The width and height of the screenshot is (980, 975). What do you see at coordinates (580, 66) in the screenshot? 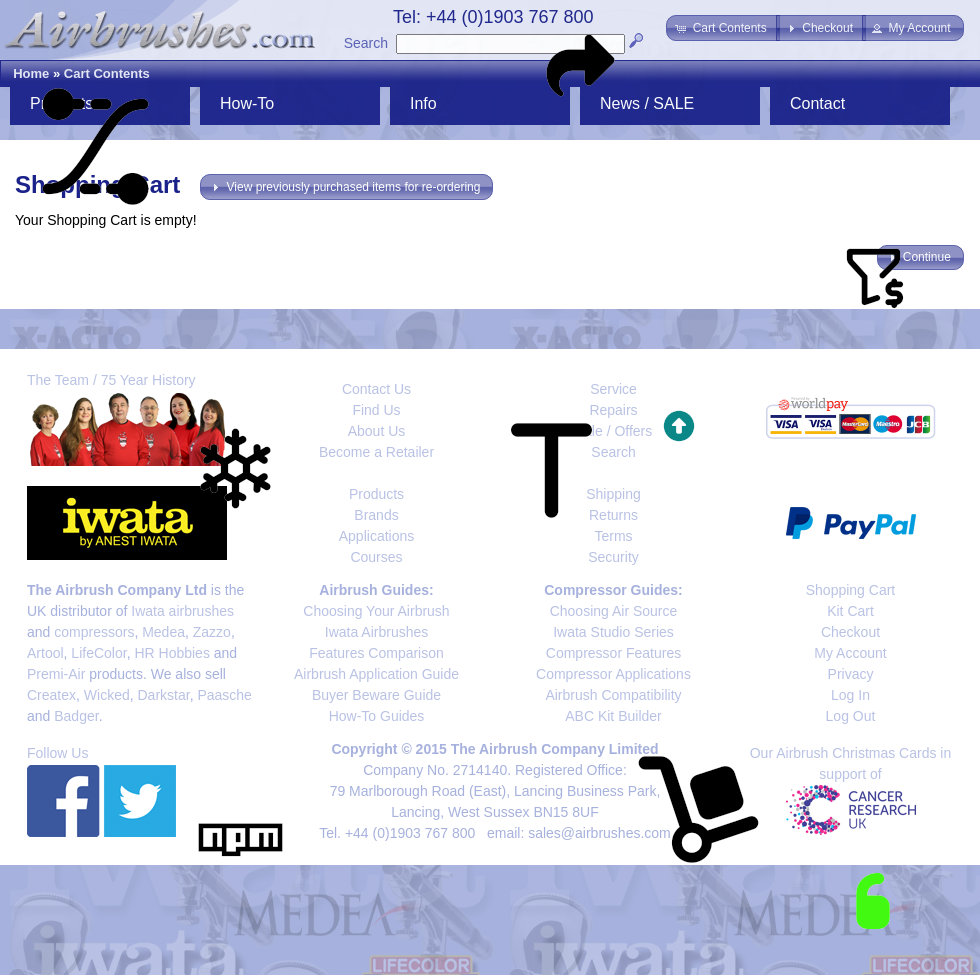
I see `share this content` at bounding box center [580, 66].